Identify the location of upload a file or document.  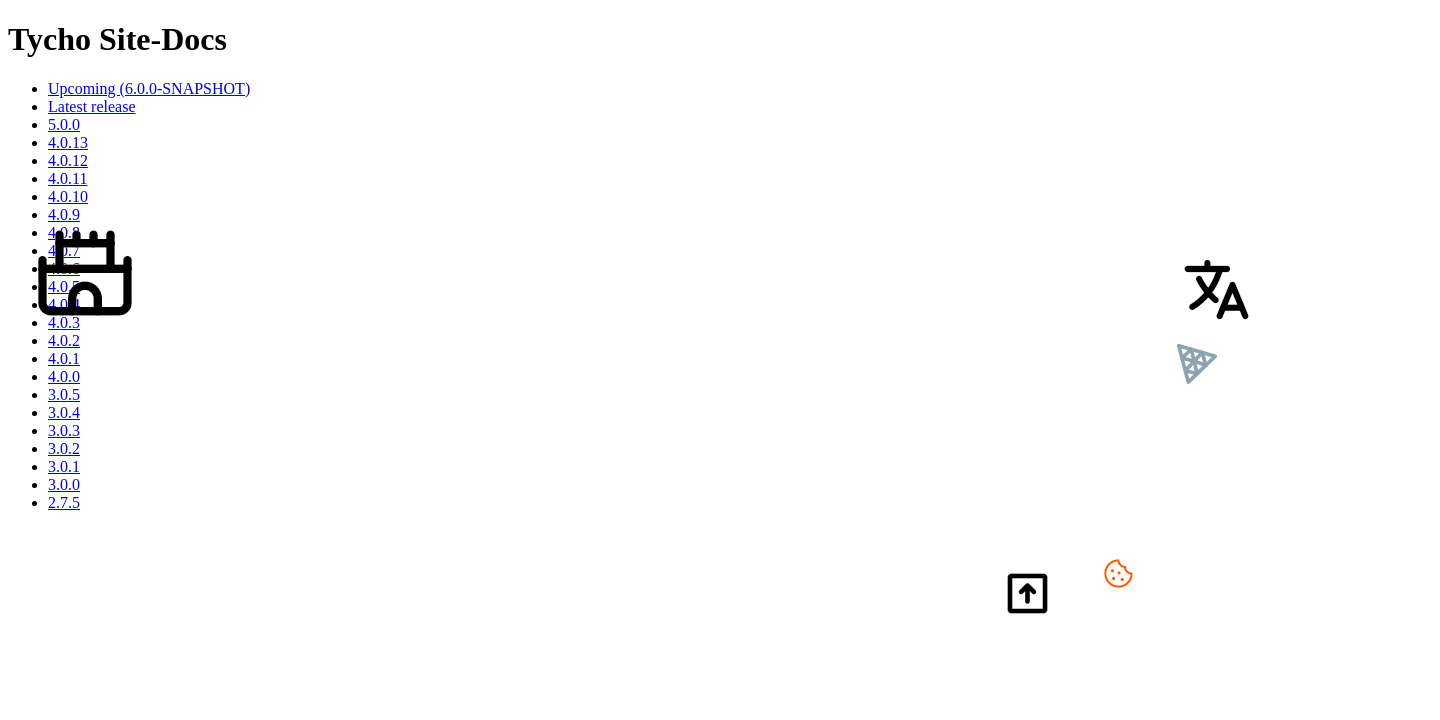
(1027, 593).